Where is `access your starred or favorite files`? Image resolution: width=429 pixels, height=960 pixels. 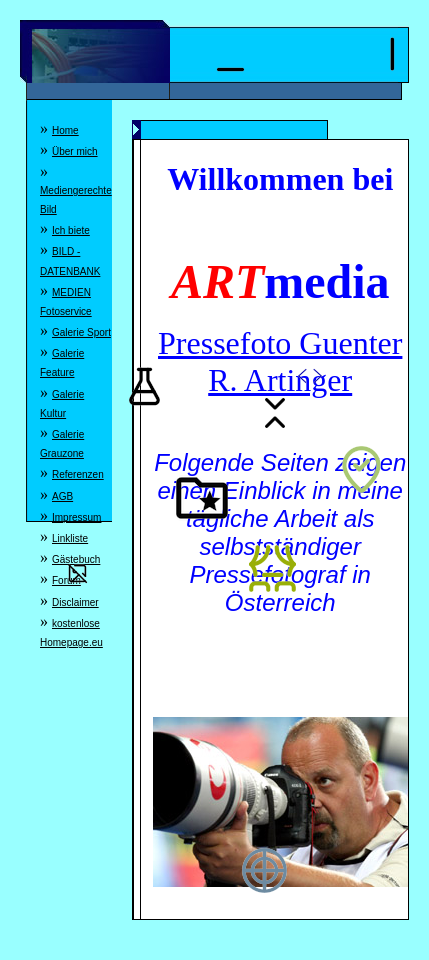 access your starred or favorite files is located at coordinates (202, 498).